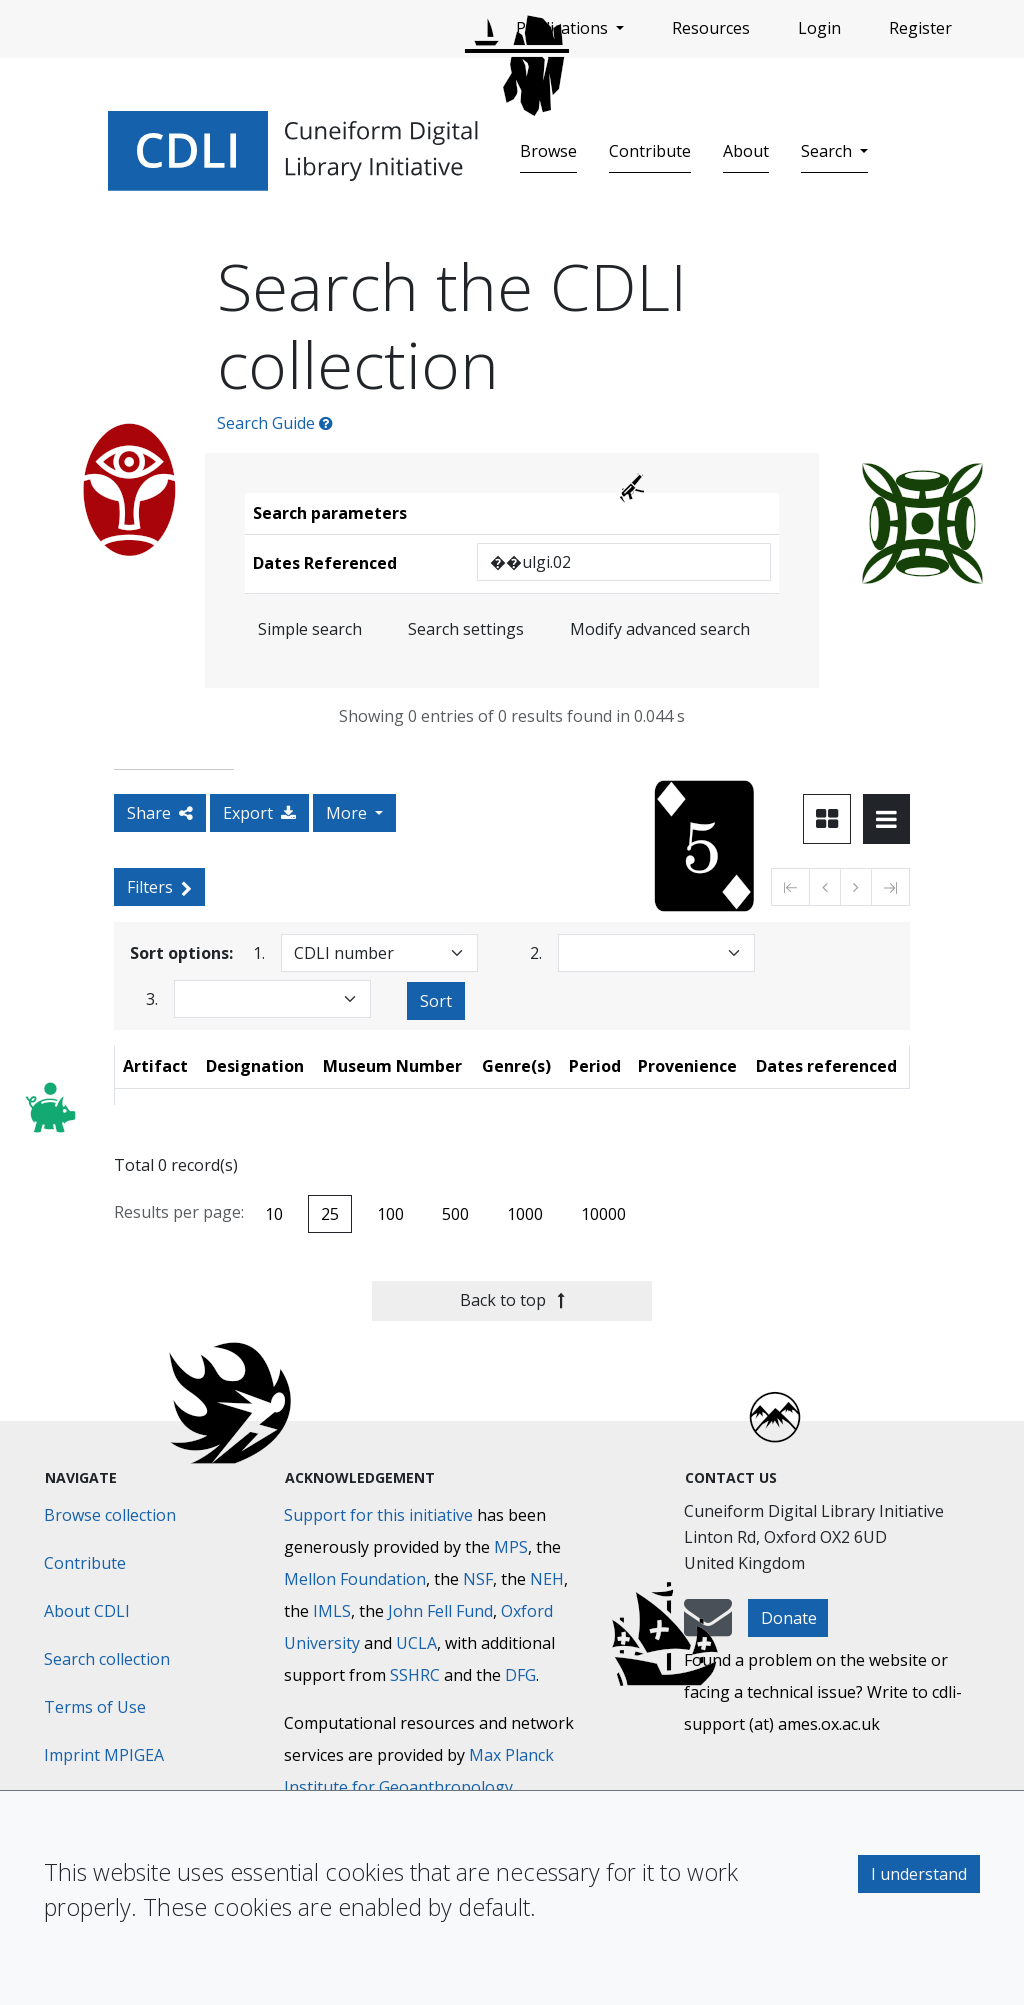  Describe the element at coordinates (665, 1632) in the screenshot. I see `historical sailing ship icon for exploration games` at that location.